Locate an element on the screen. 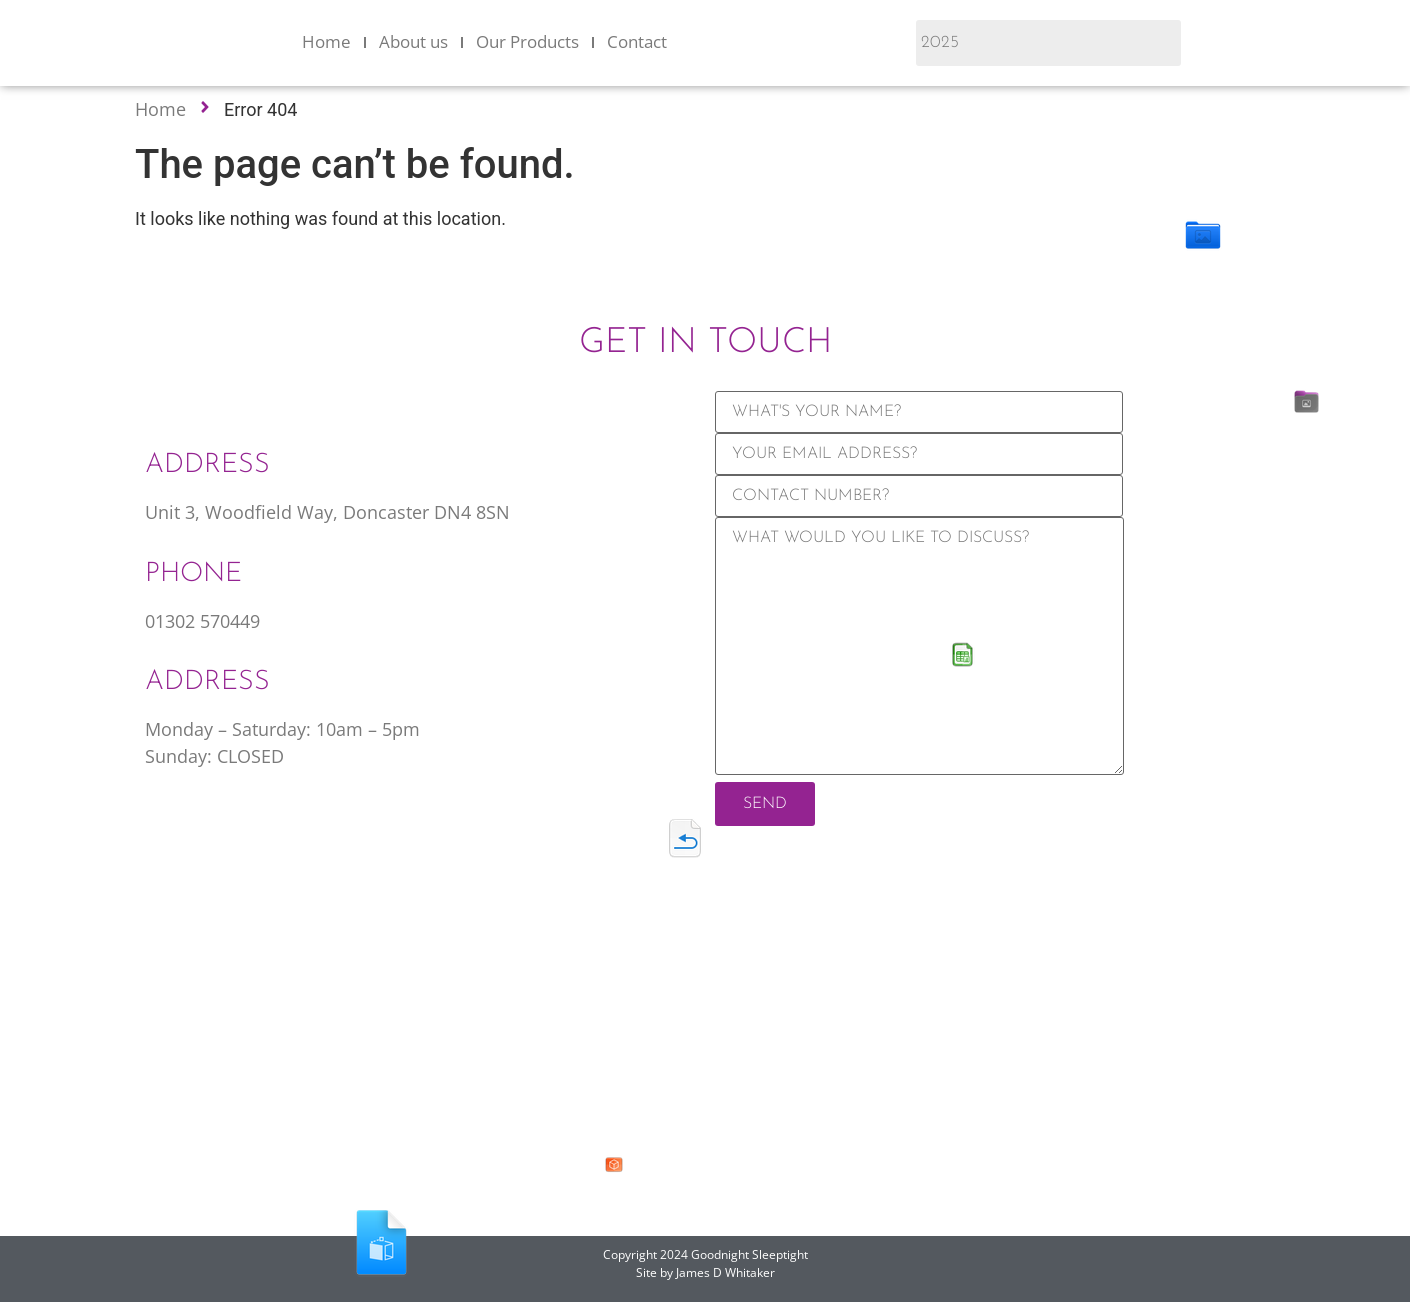  revert document to previous version is located at coordinates (685, 838).